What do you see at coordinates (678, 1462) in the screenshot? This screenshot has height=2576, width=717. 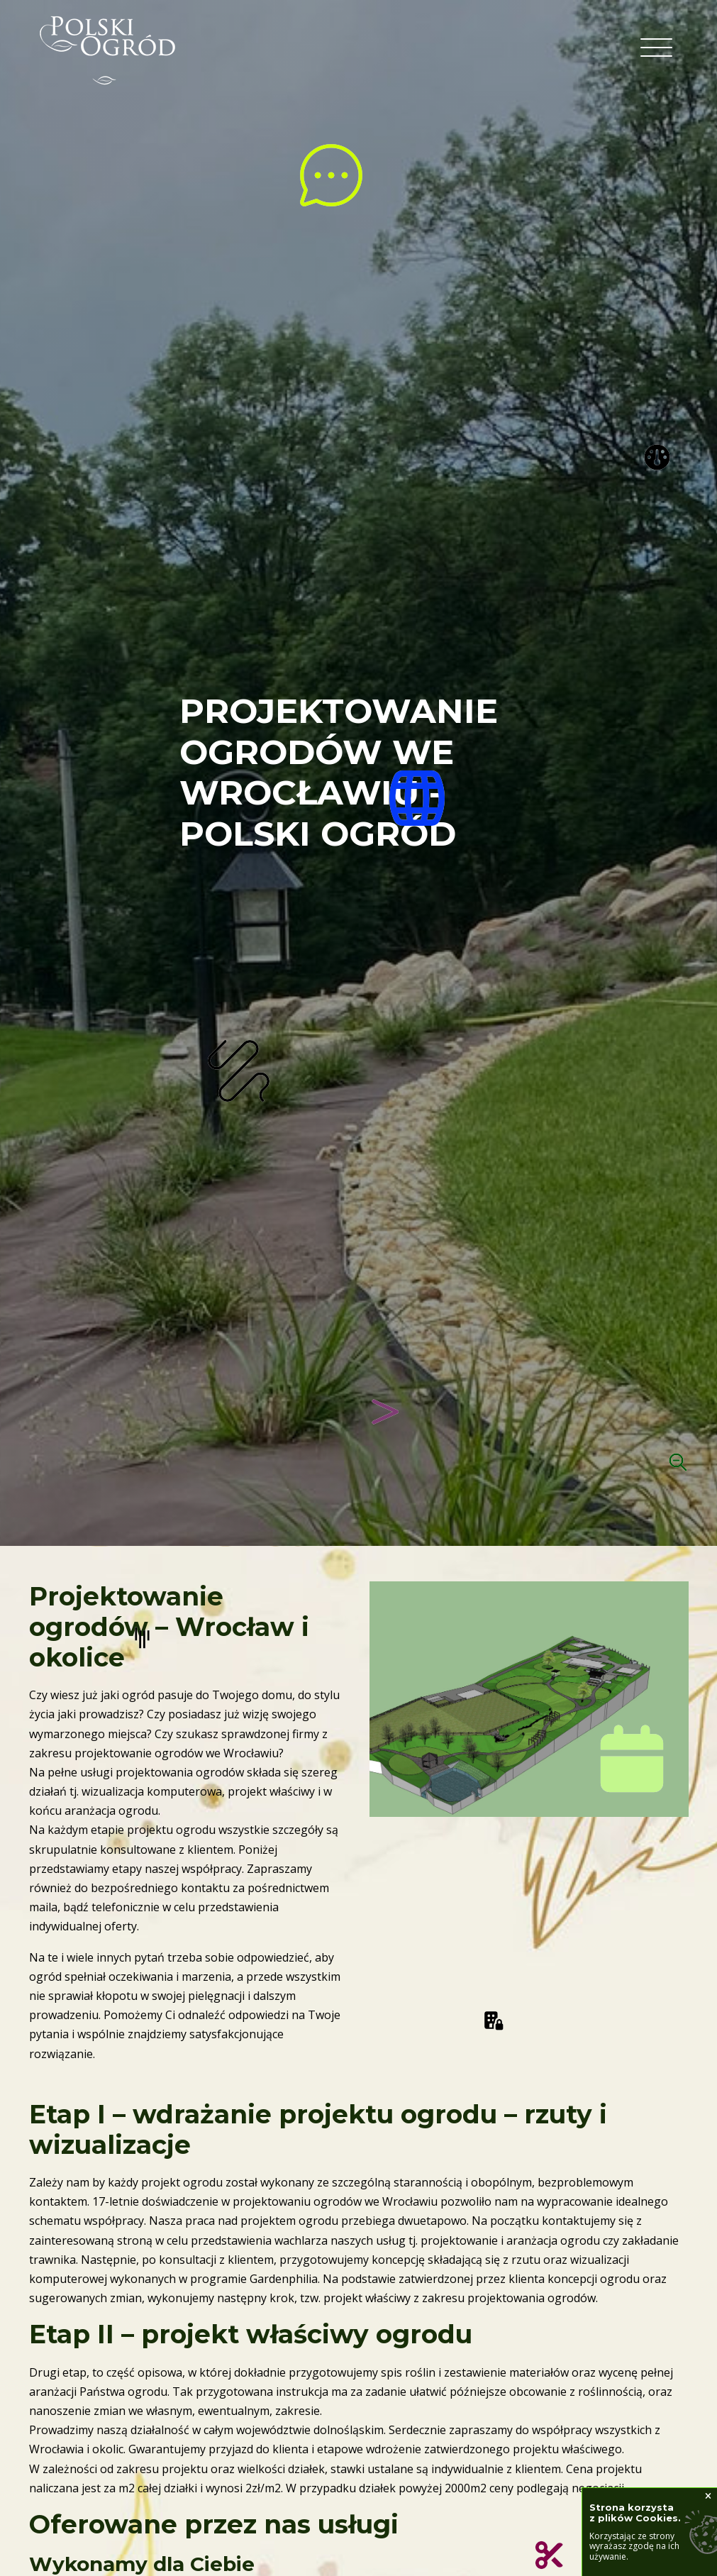 I see `zoom out to see more content` at bounding box center [678, 1462].